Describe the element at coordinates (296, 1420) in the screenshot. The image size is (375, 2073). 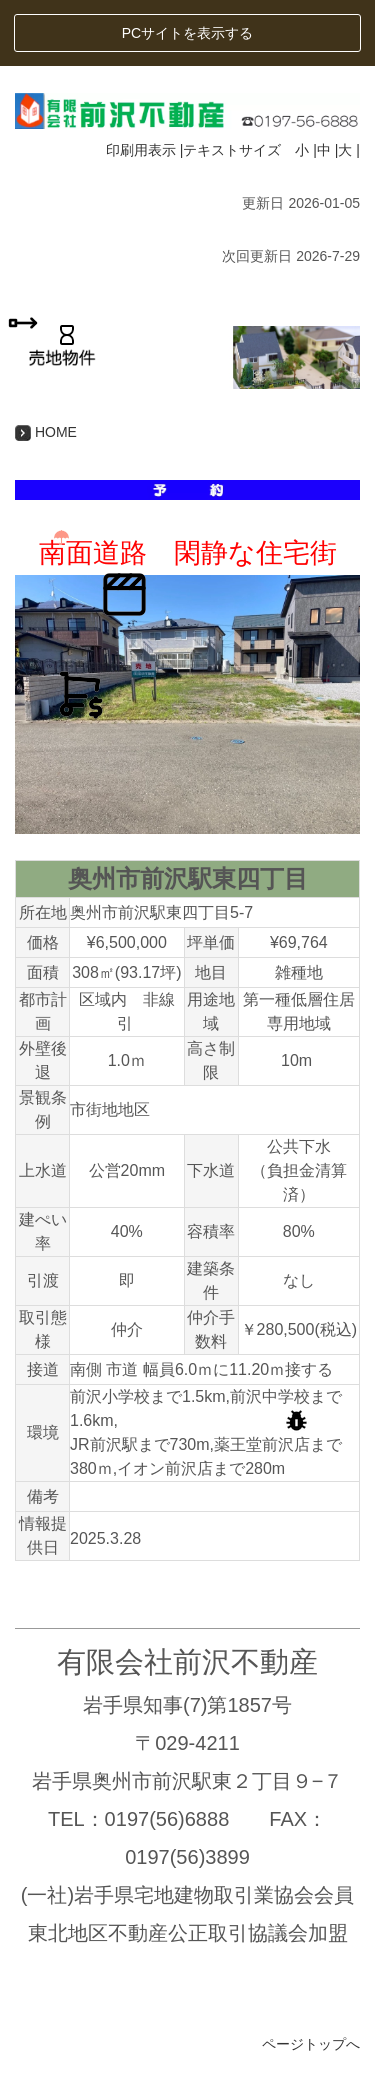
I see `find pest control services nearby` at that location.